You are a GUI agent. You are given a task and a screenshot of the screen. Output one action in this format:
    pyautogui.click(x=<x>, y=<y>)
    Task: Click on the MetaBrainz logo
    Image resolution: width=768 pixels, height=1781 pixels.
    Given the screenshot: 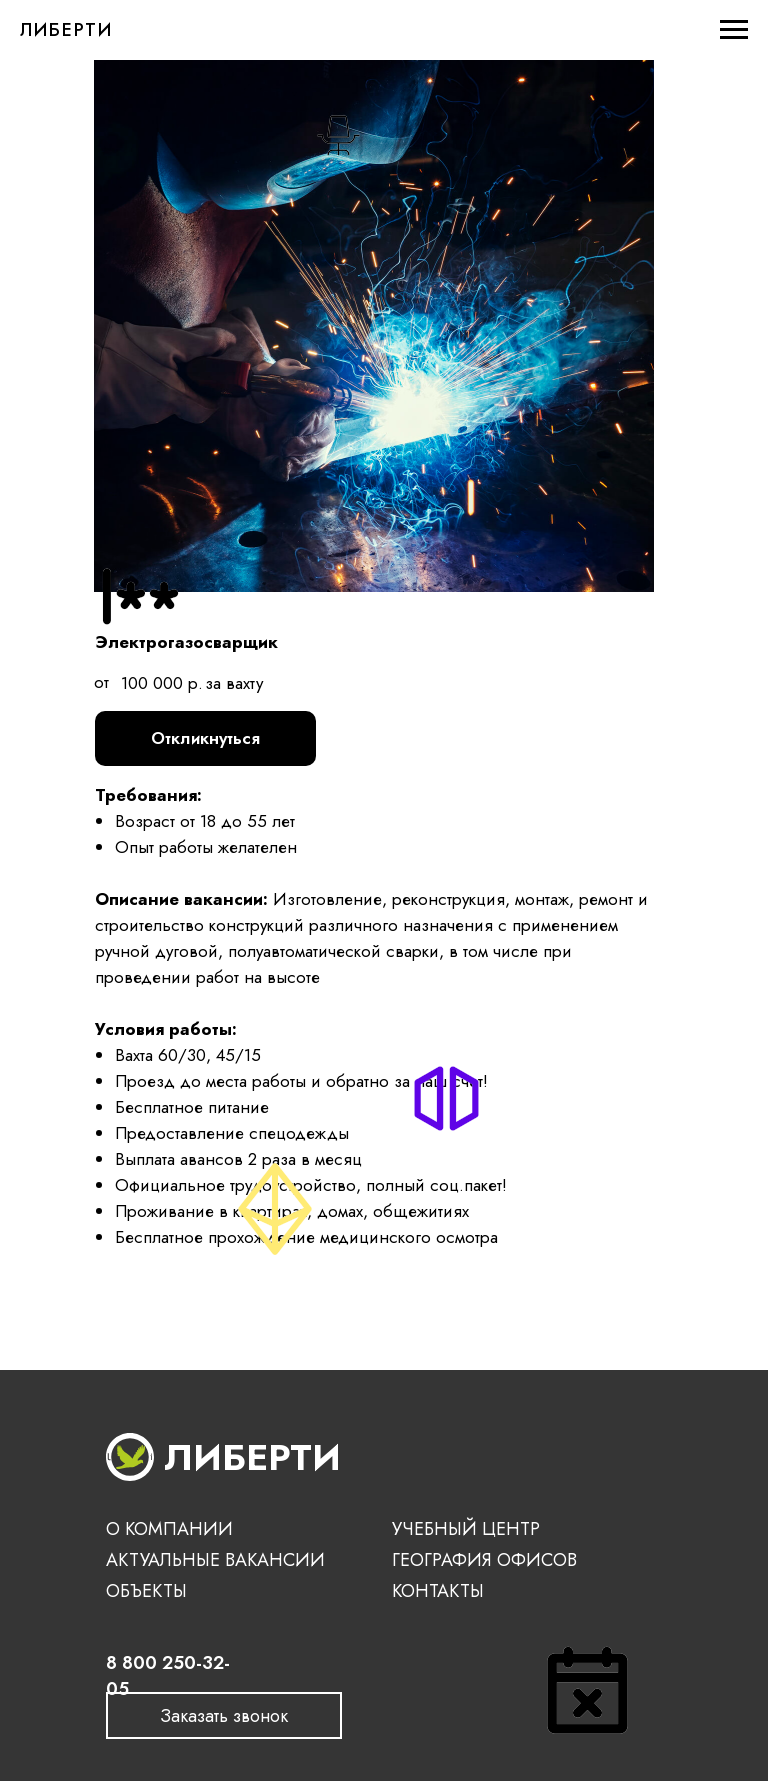 What is the action you would take?
    pyautogui.click(x=446, y=1098)
    